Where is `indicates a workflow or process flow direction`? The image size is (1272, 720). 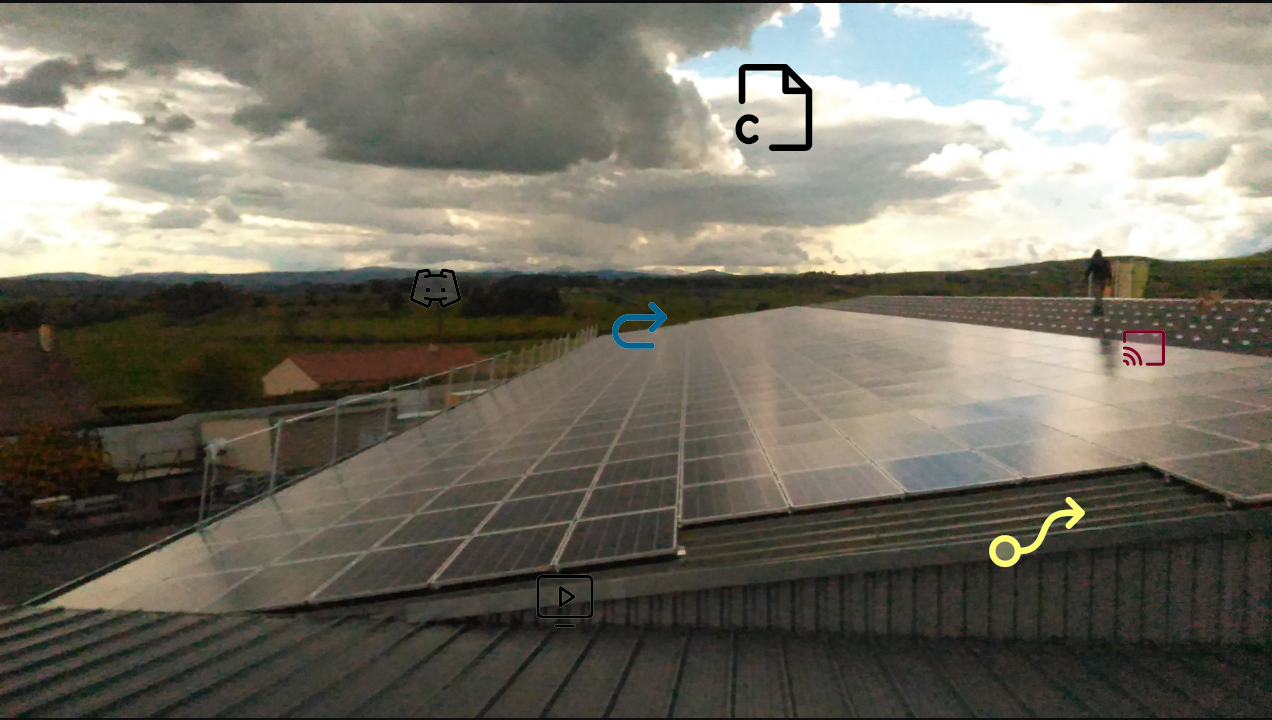 indicates a workflow or process flow direction is located at coordinates (1037, 532).